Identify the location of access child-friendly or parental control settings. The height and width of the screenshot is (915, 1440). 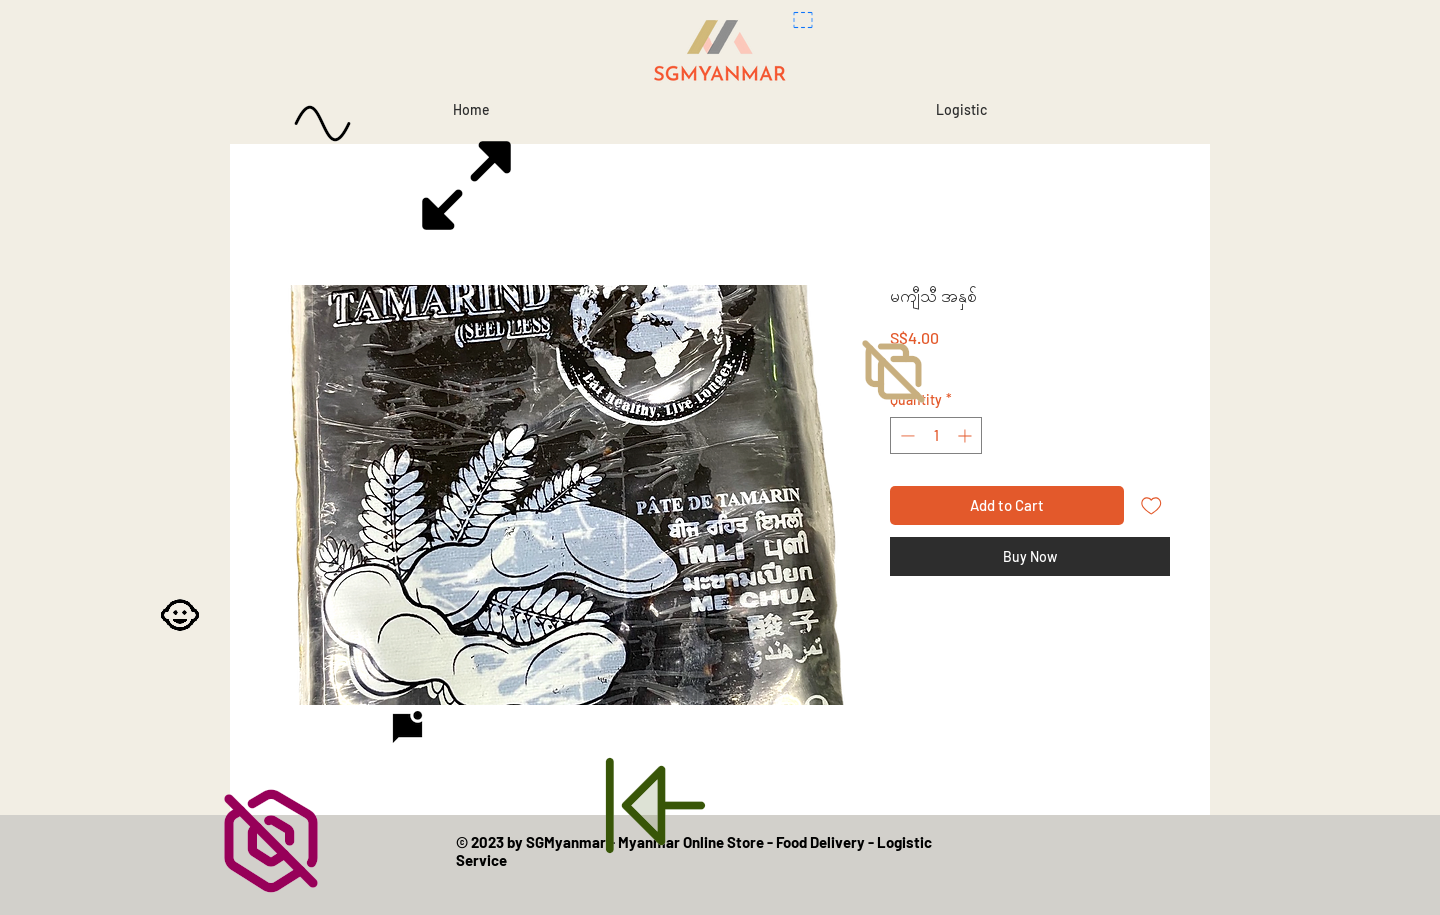
(180, 615).